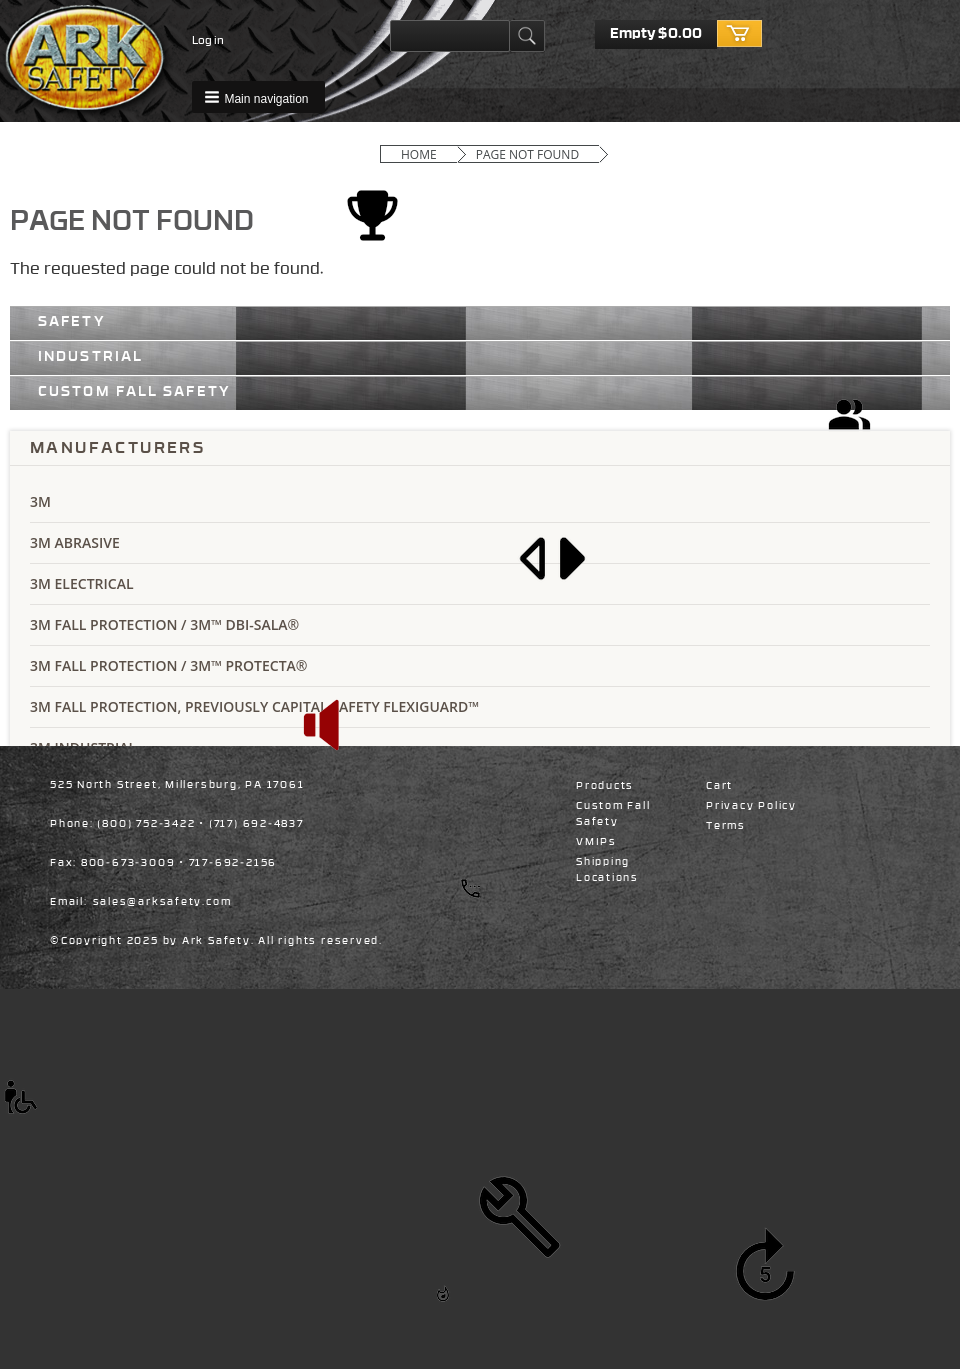  I want to click on skip forward 5 seconds in media playback, so click(765, 1267).